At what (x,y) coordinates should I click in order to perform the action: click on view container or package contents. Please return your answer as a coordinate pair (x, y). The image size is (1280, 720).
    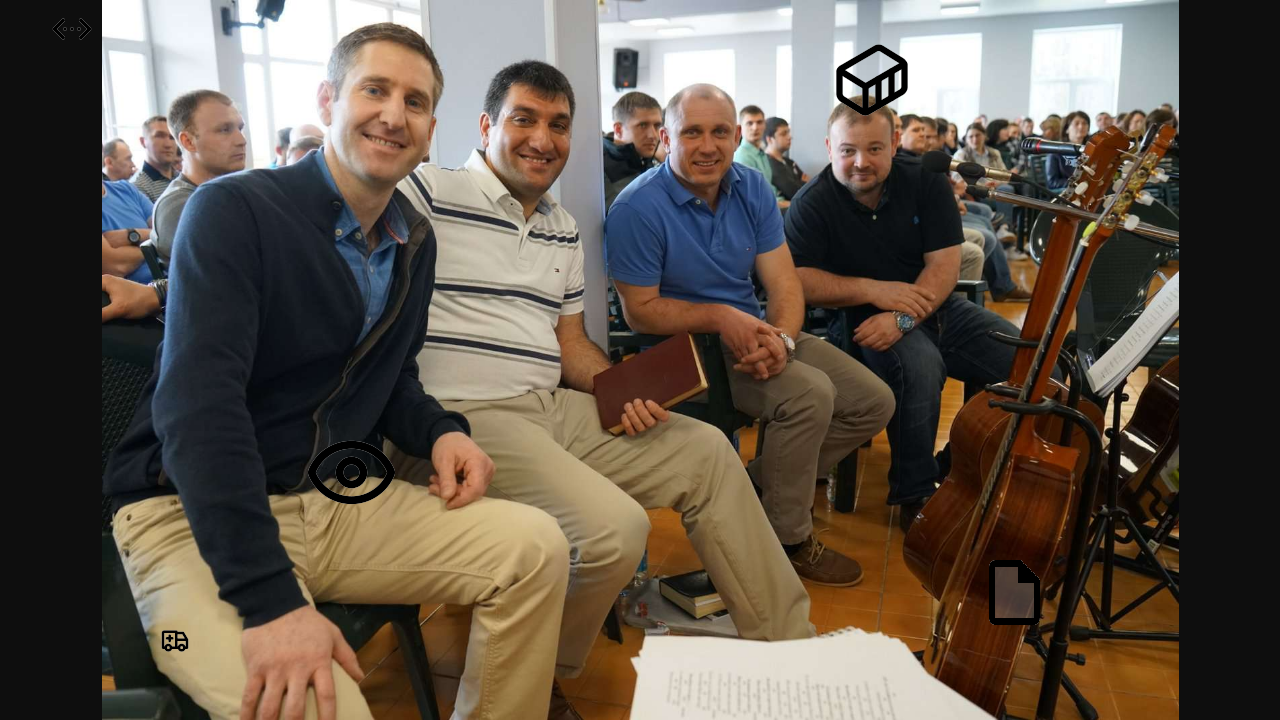
    Looking at the image, I should click on (872, 80).